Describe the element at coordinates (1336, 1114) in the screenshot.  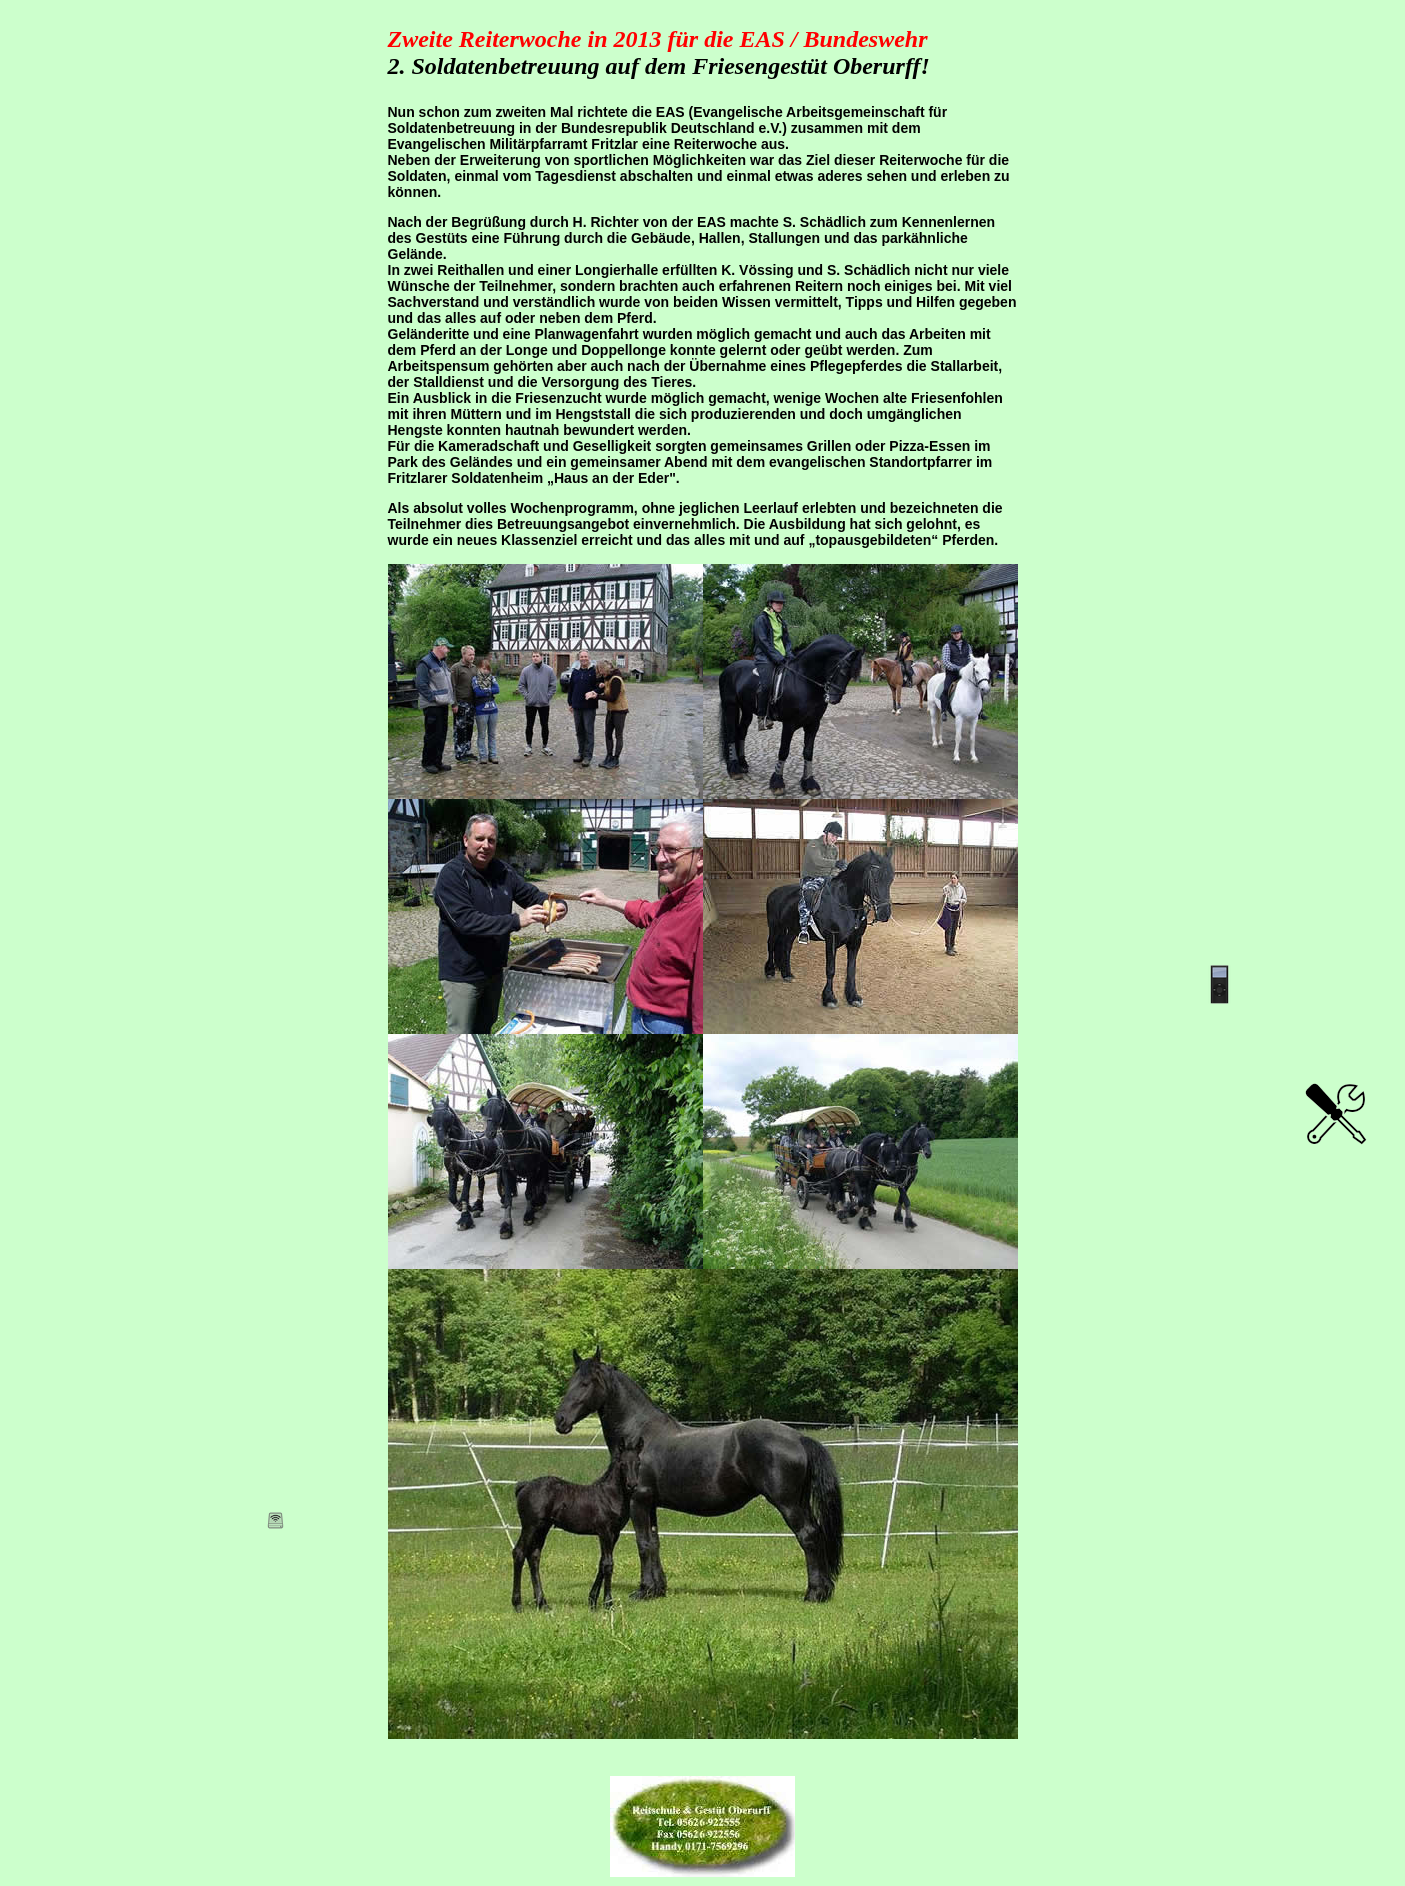
I see `access the utilities folder in the sidebar` at that location.